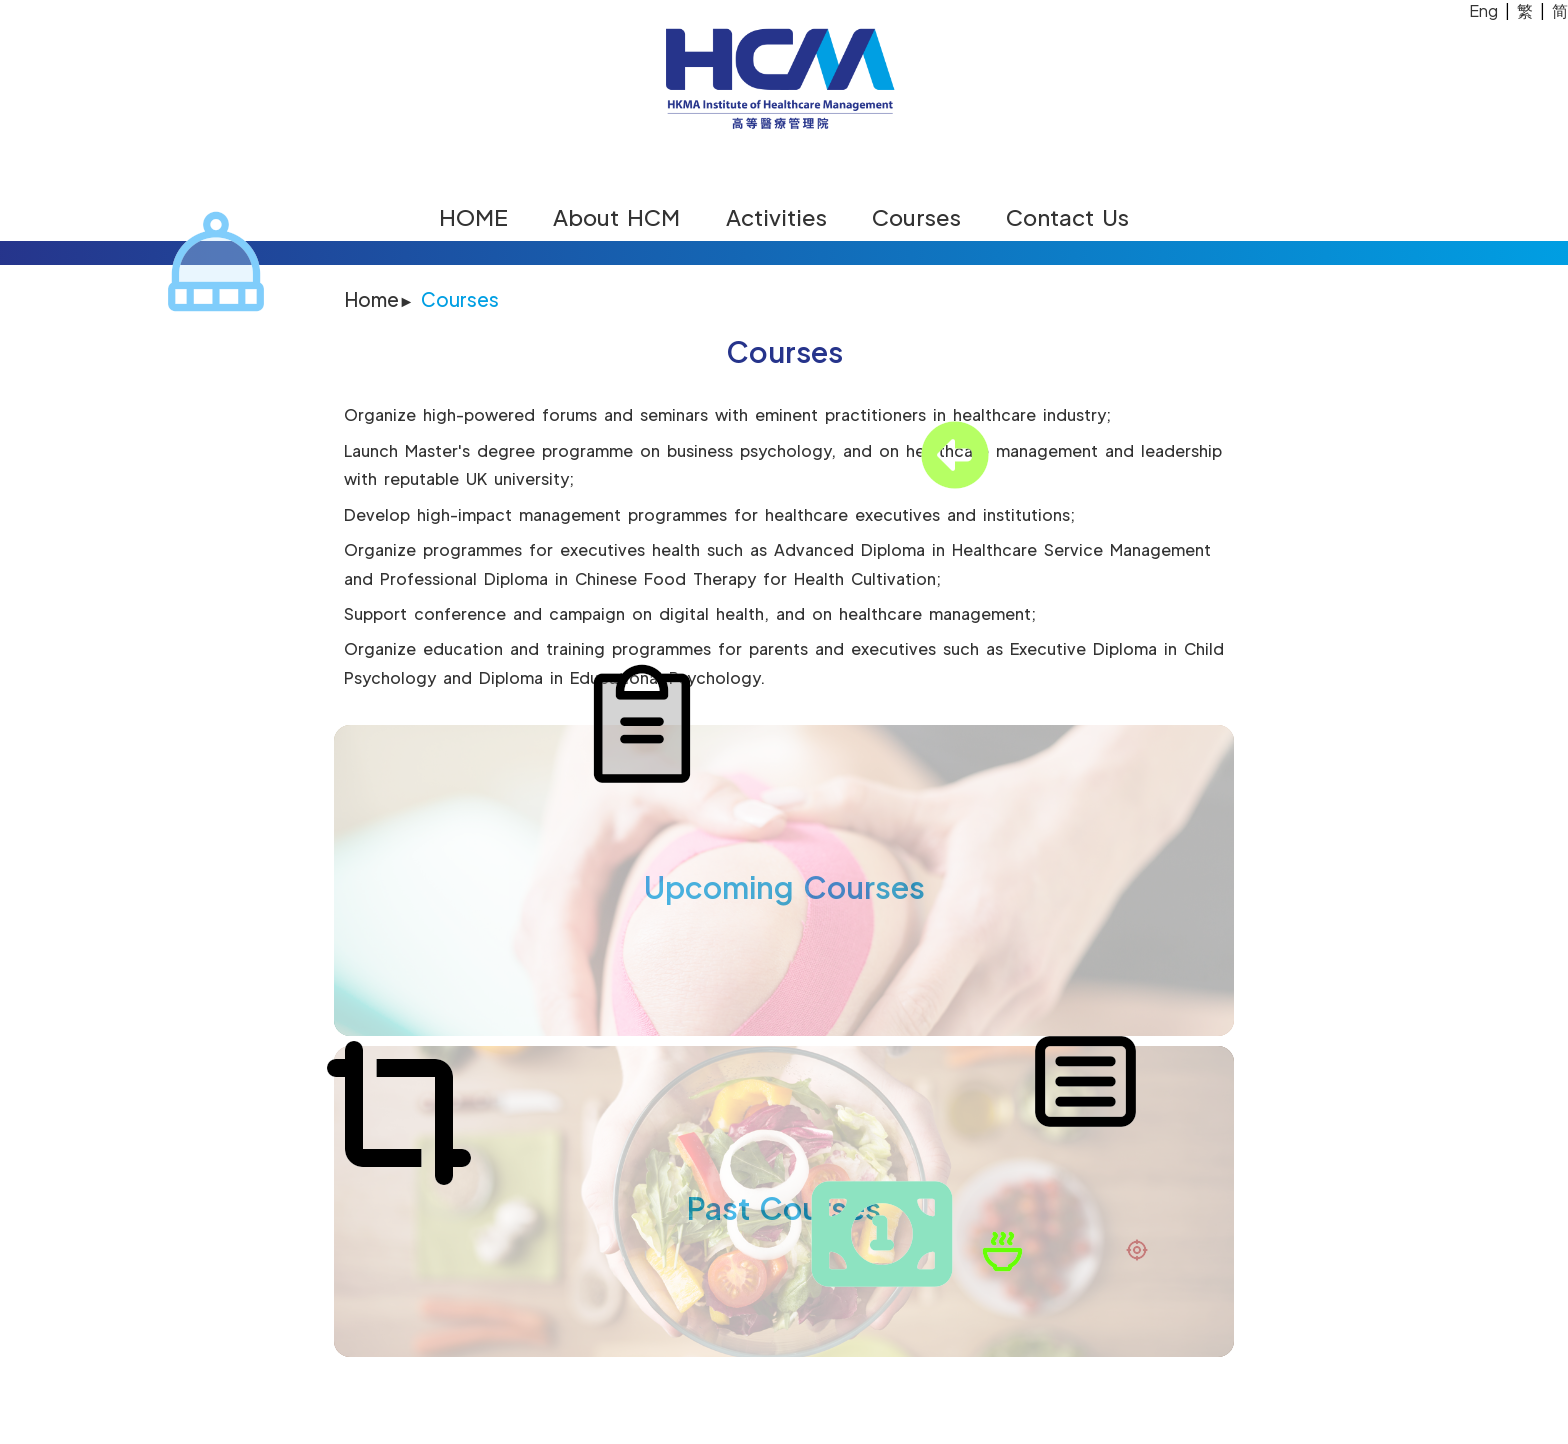 The width and height of the screenshot is (1568, 1444). Describe the element at coordinates (642, 726) in the screenshot. I see `view clipboard contents` at that location.